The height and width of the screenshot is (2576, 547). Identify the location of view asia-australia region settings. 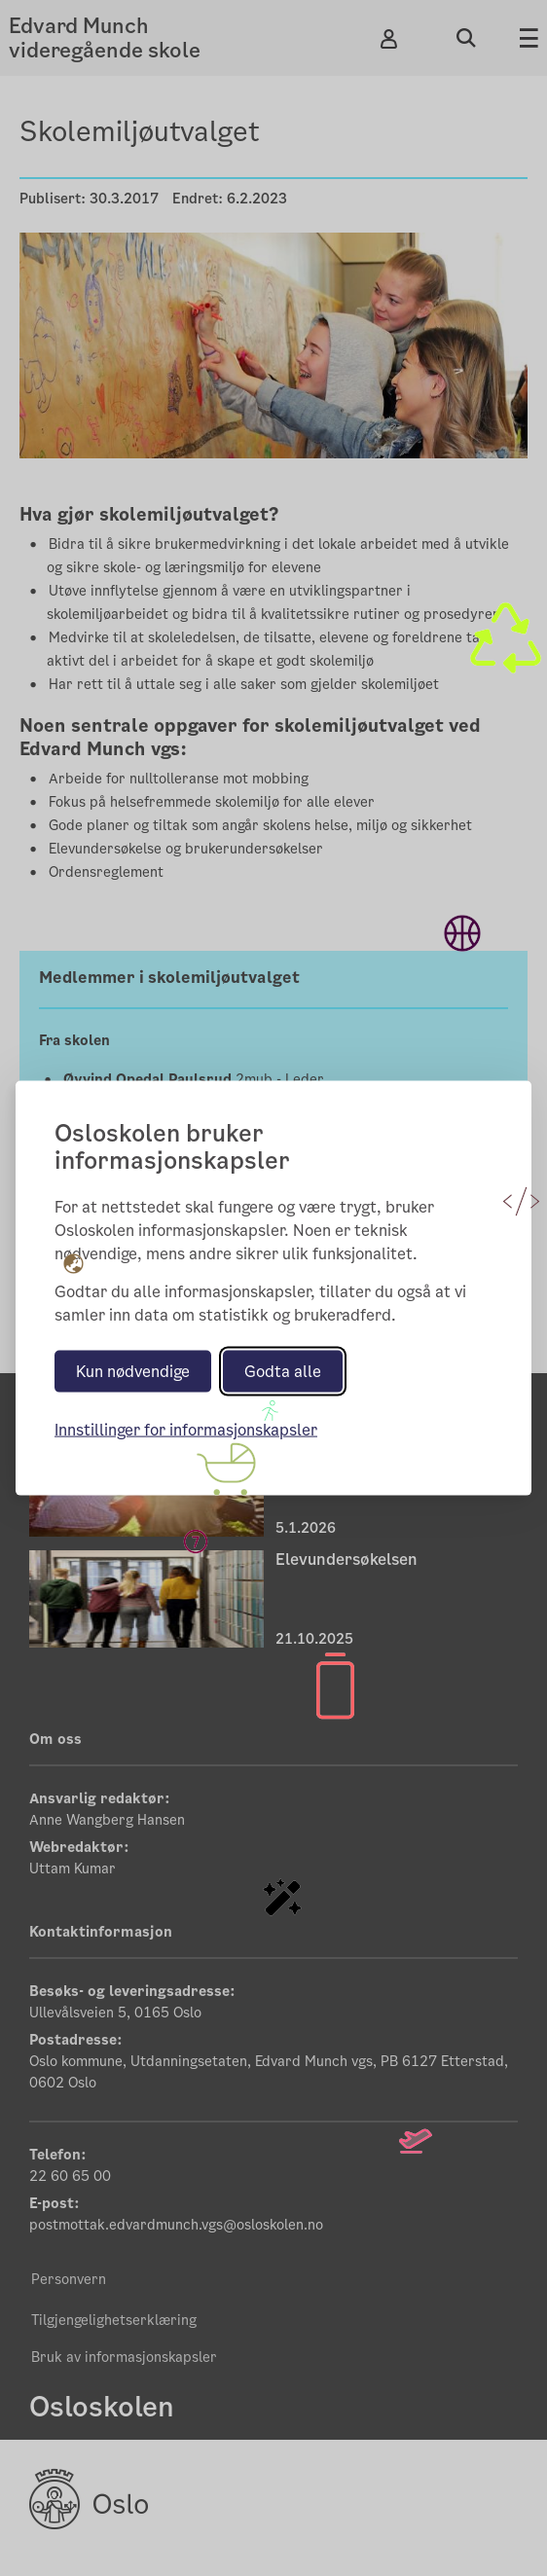
(73, 1263).